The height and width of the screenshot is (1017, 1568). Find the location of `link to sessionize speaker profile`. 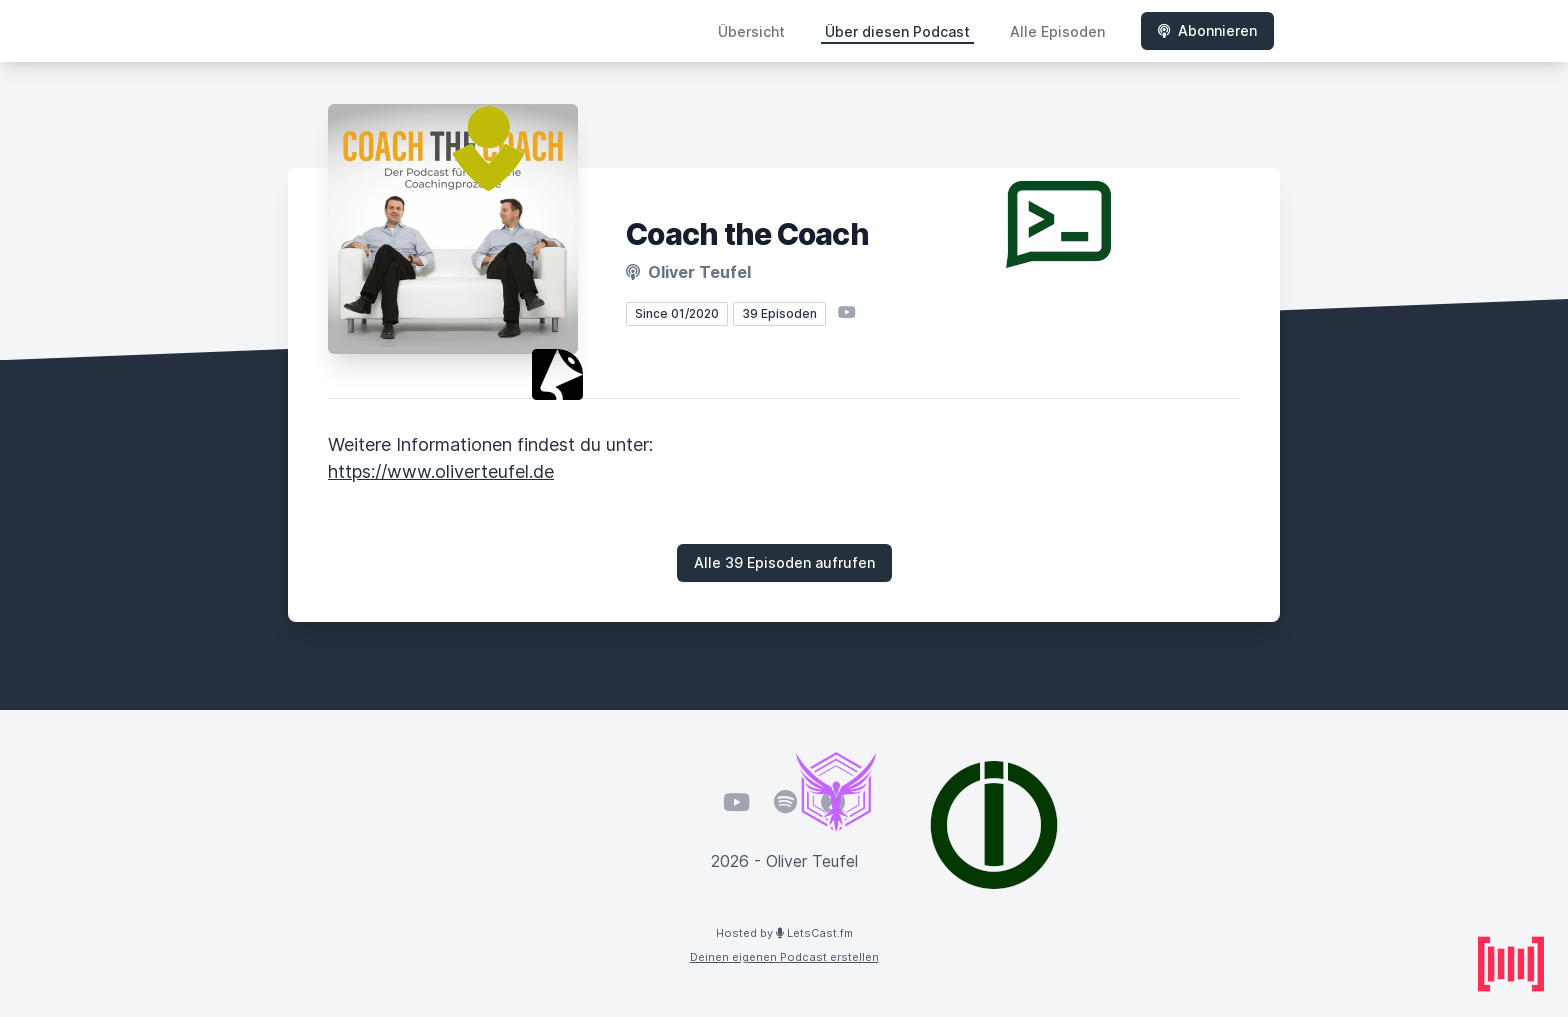

link to sessionize speaker profile is located at coordinates (557, 374).